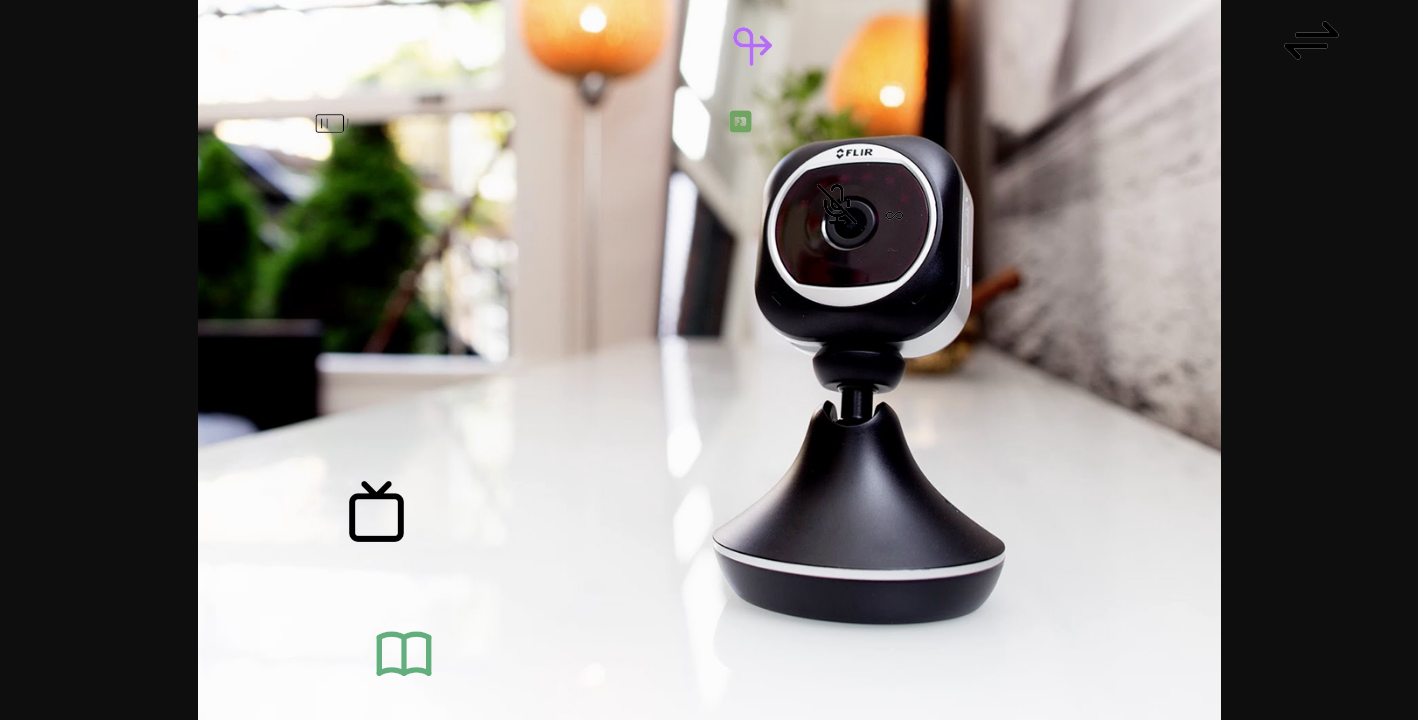 The height and width of the screenshot is (720, 1418). I want to click on access tv or video streaming content, so click(376, 511).